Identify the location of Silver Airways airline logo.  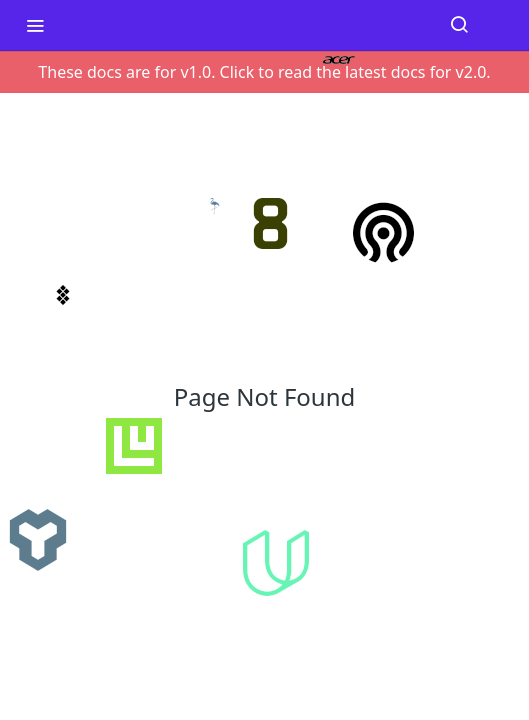
(215, 206).